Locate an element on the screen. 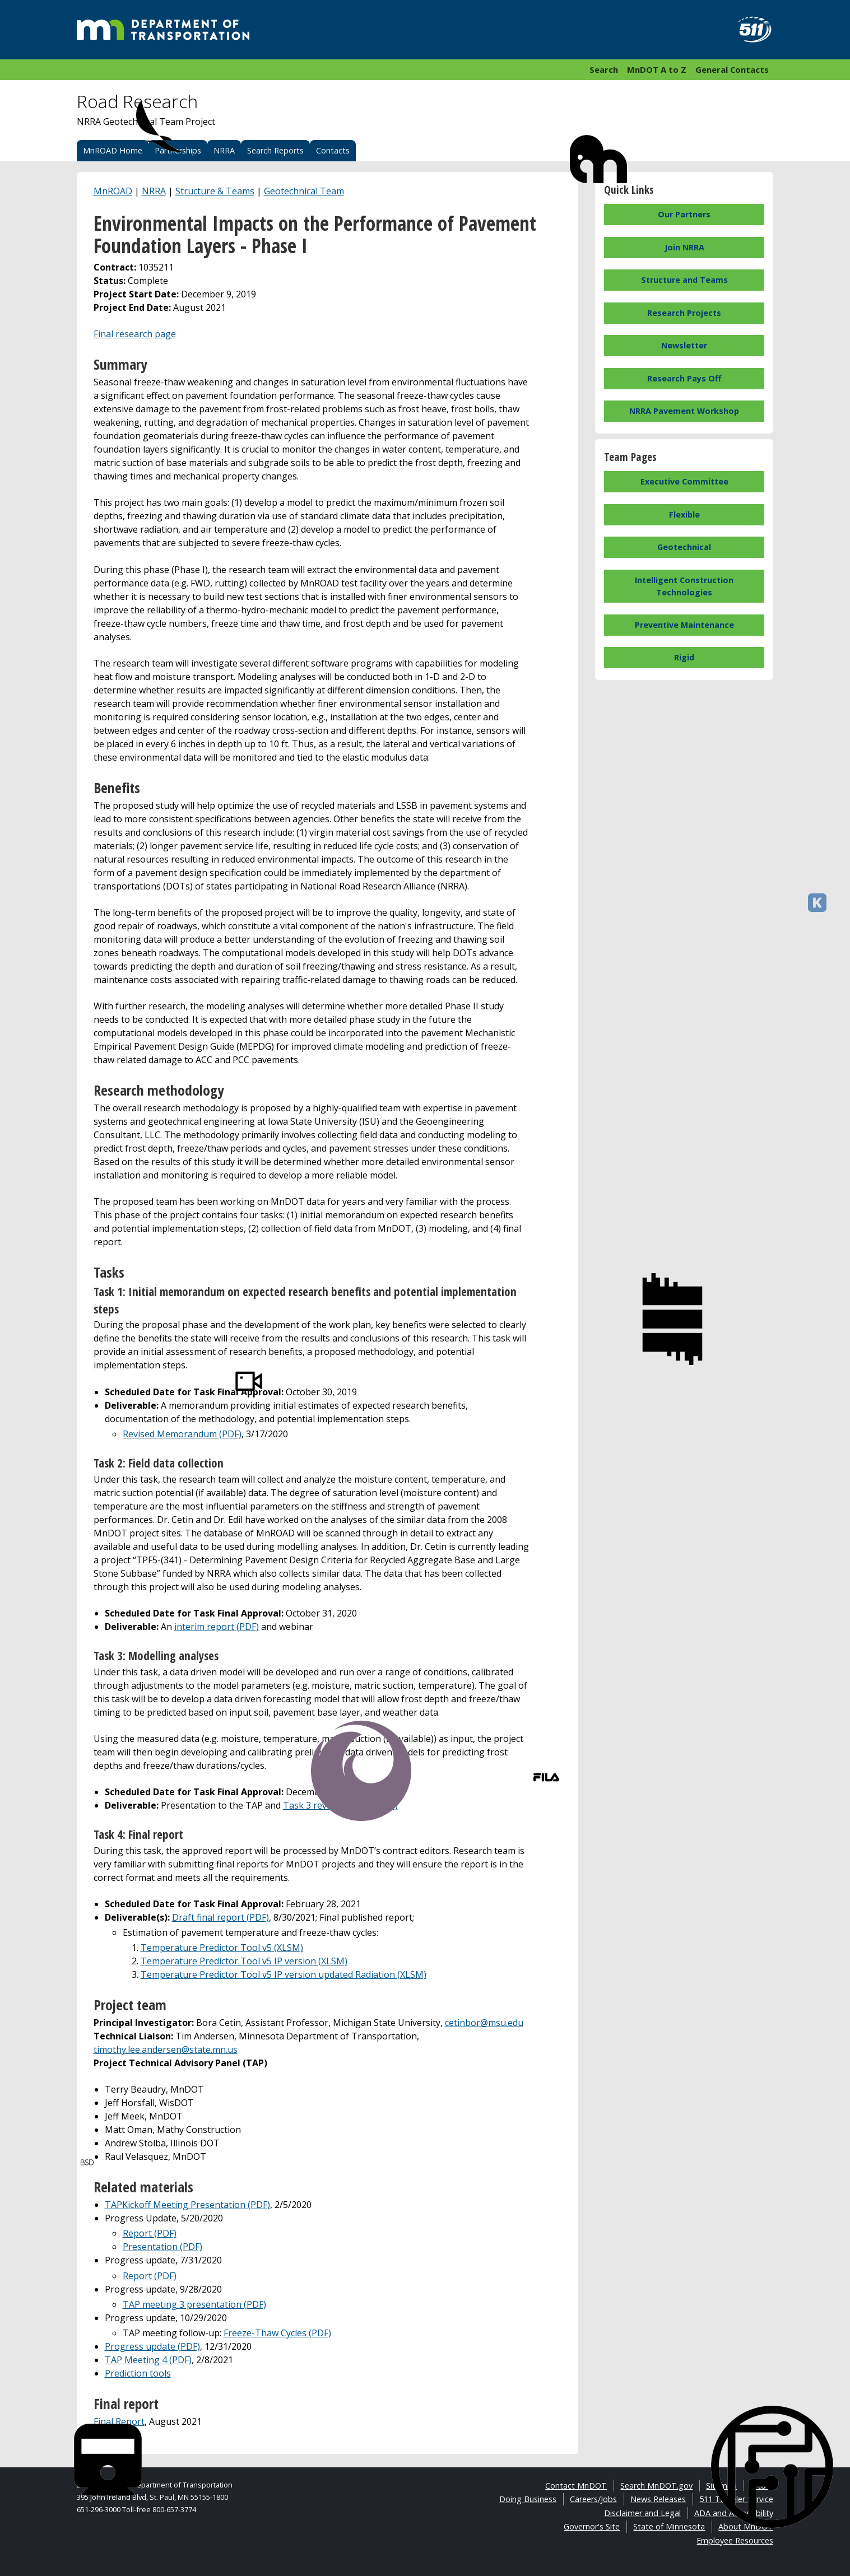 This screenshot has height=2576, width=850. keystone CMS logo is located at coordinates (817, 902).